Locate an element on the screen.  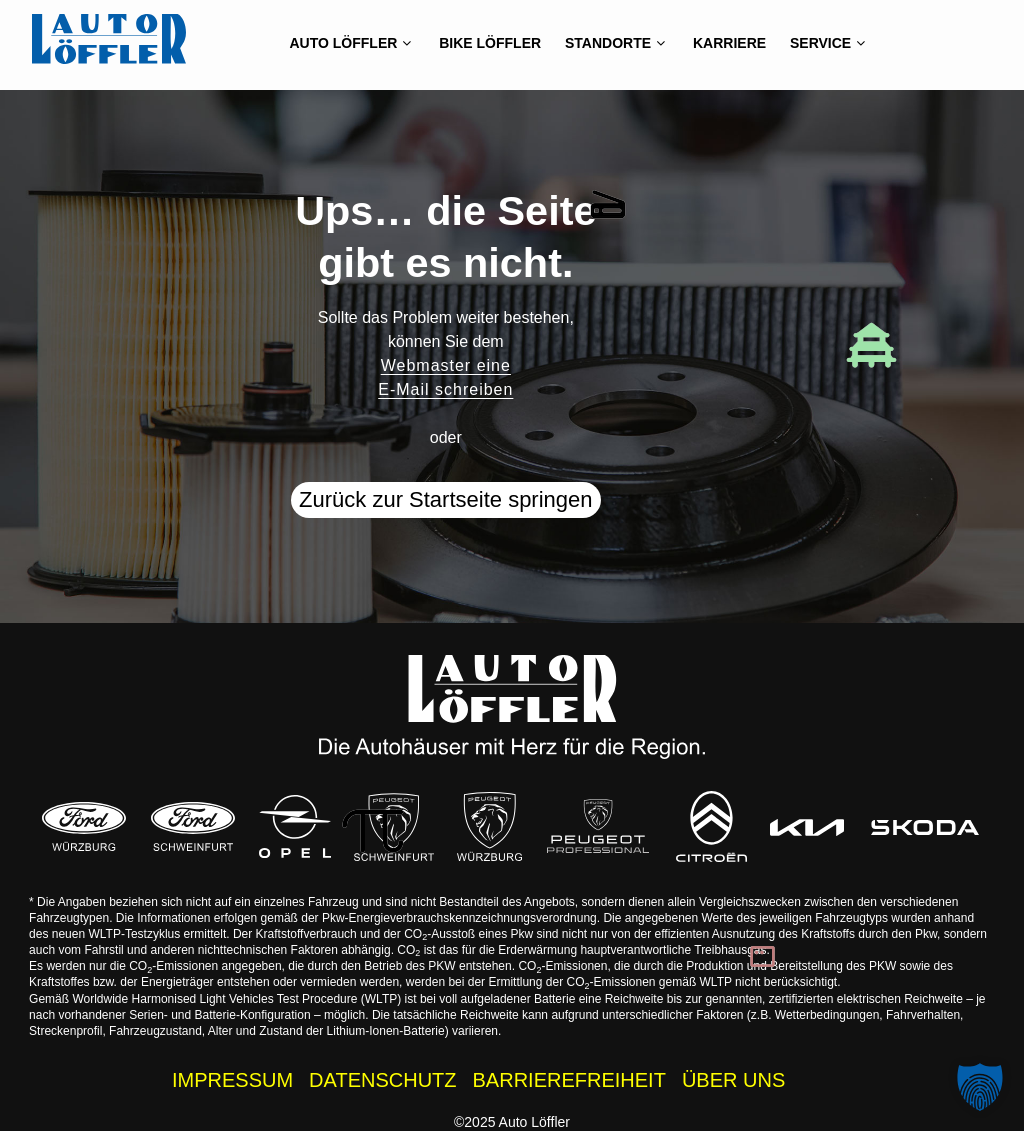
access mathematical constants or formulas is located at coordinates (374, 830).